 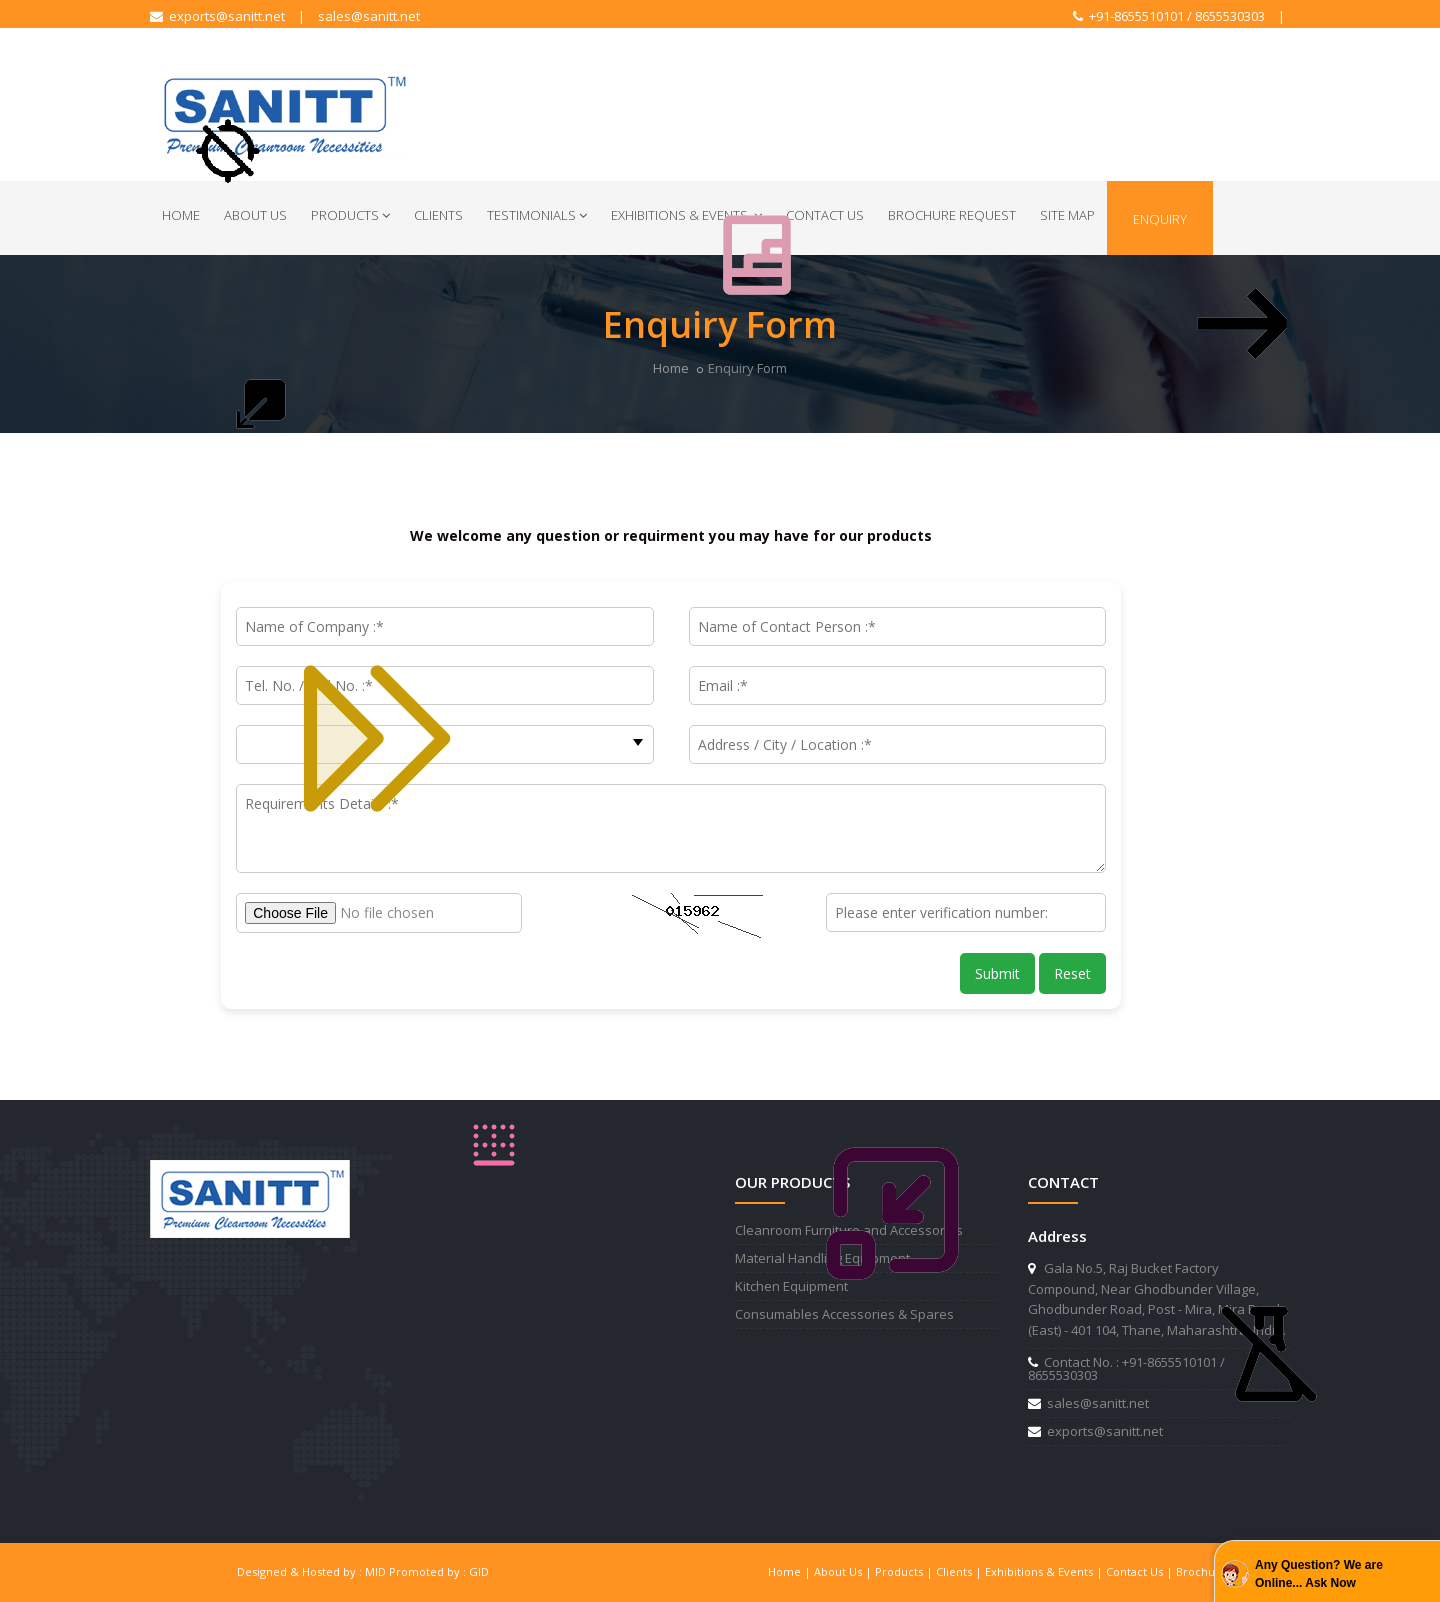 What do you see at coordinates (1247, 325) in the screenshot?
I see `navigate to the next item` at bounding box center [1247, 325].